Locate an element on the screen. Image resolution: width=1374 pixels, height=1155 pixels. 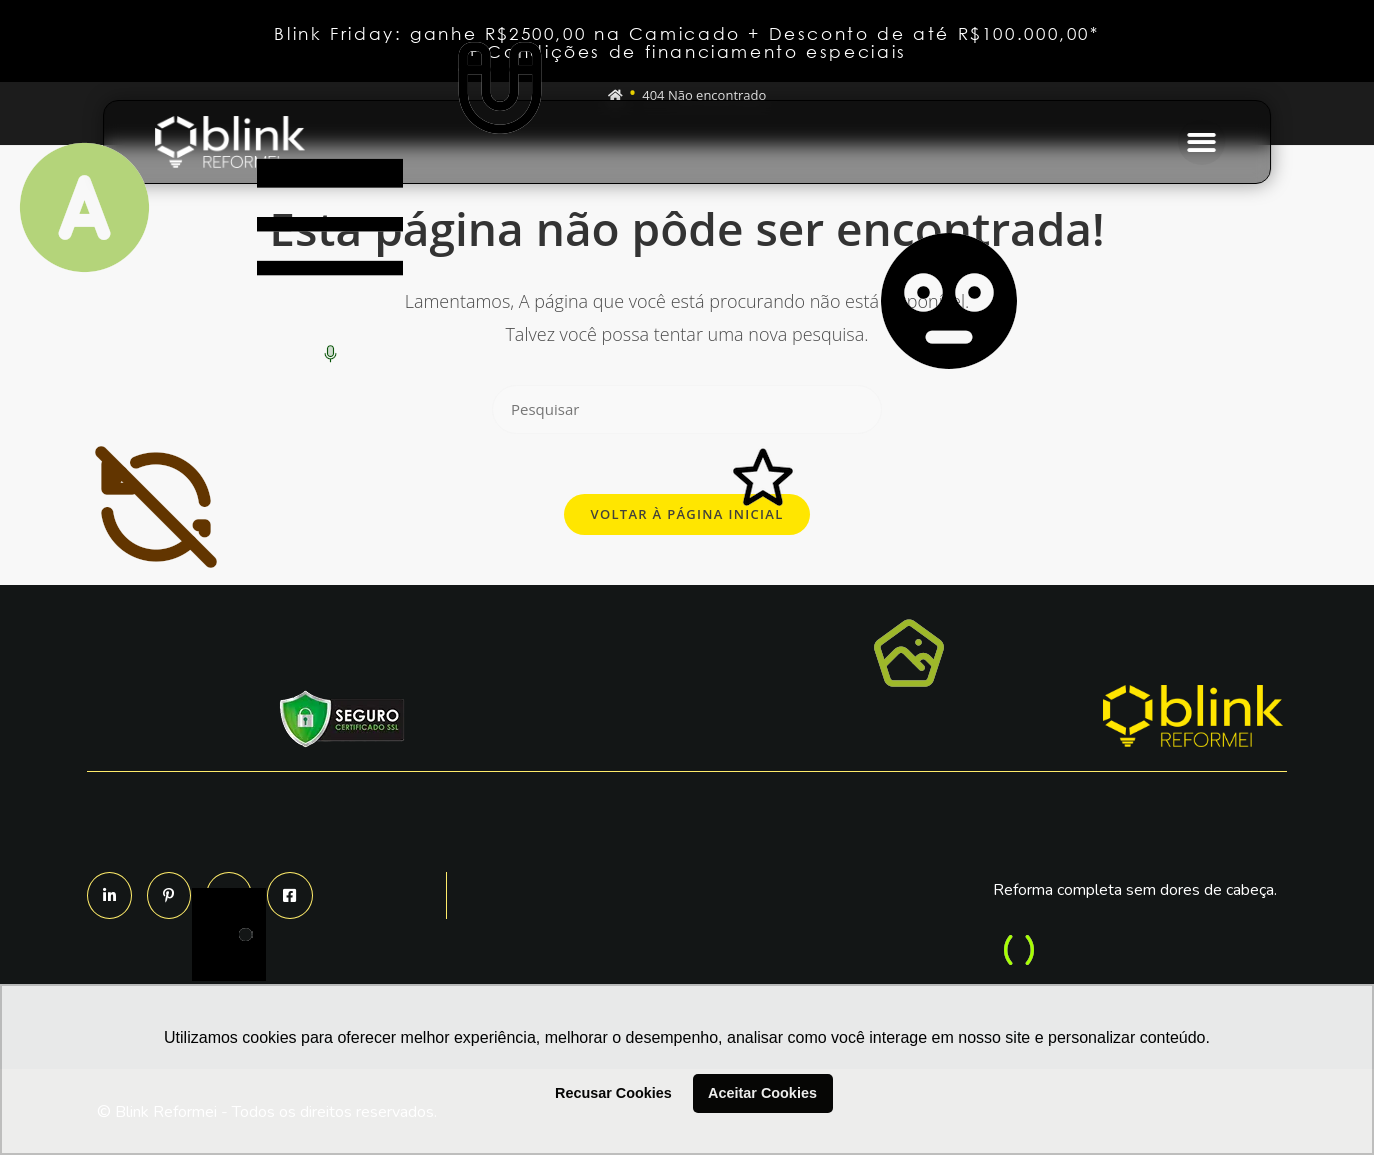
insert parentheses in text editor is located at coordinates (1019, 950).